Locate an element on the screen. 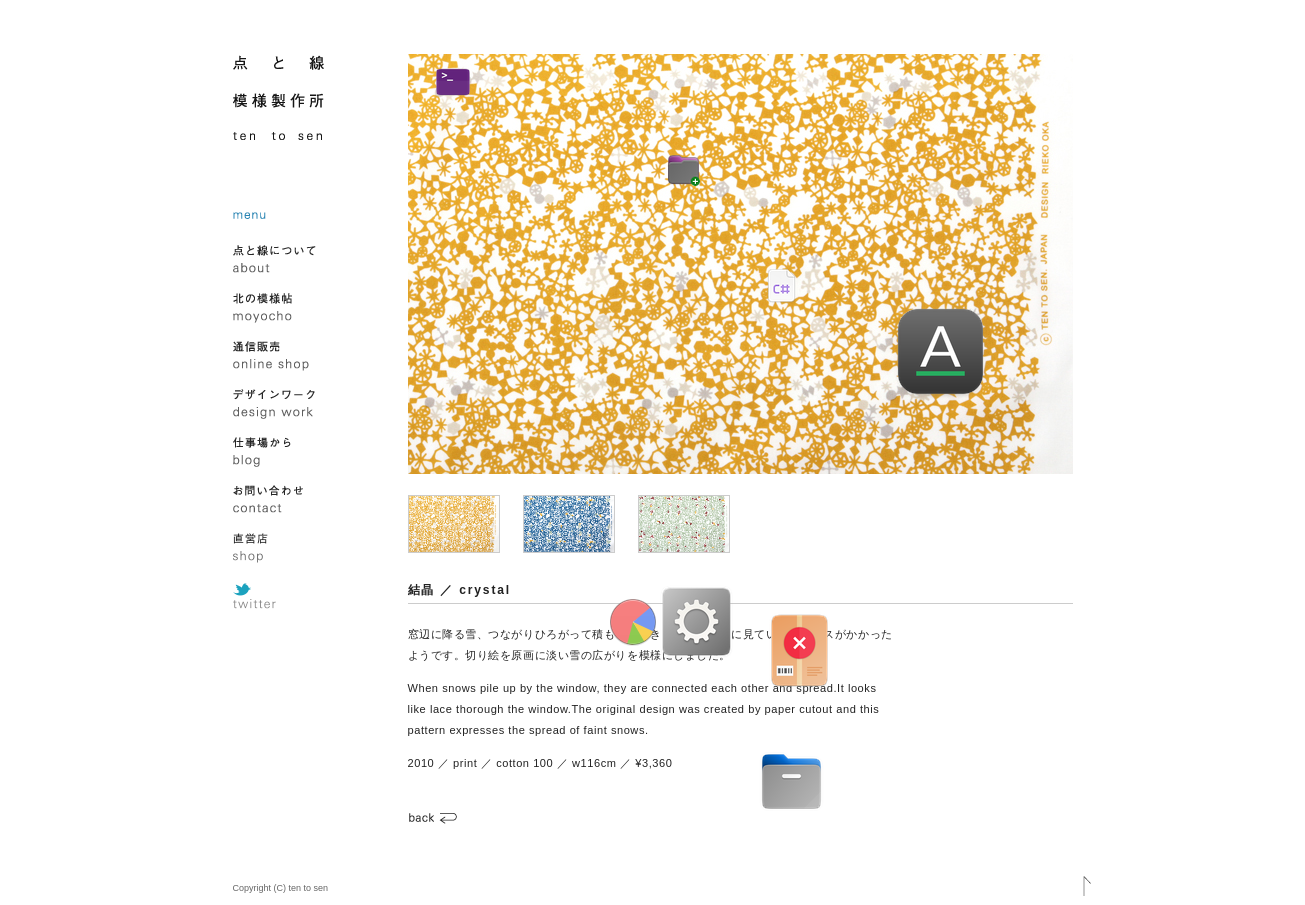 The image size is (1305, 905). a C# source code file is located at coordinates (781, 285).